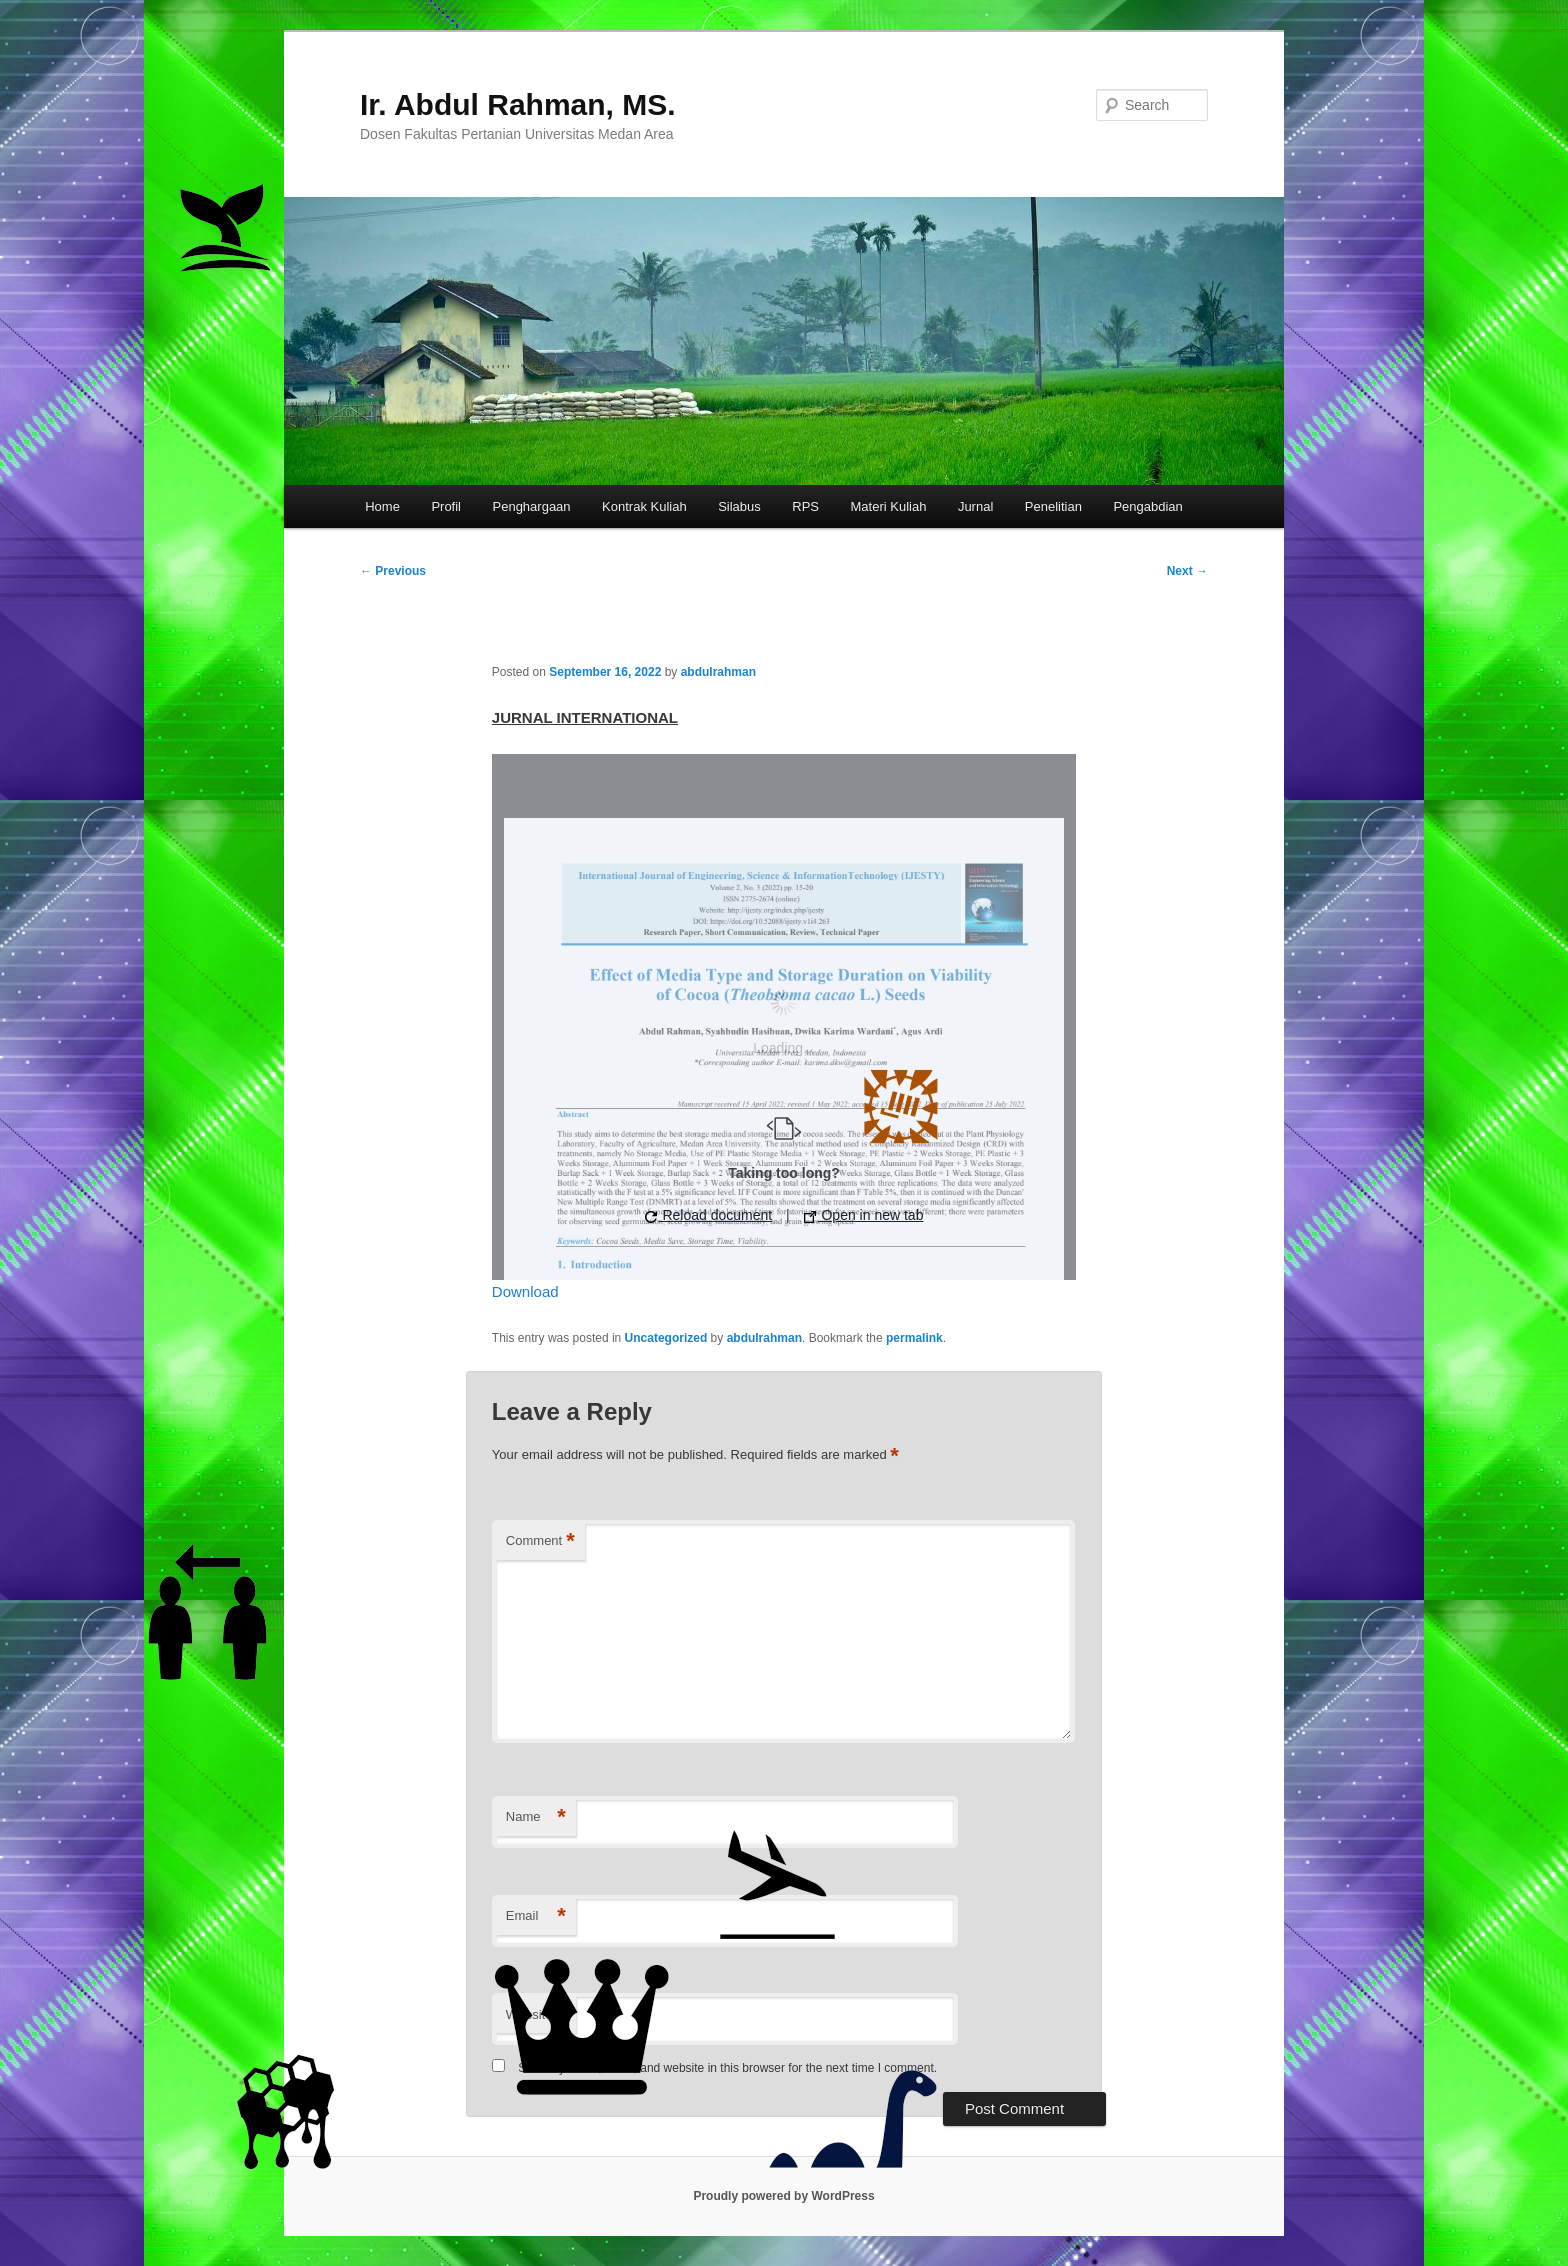  What do you see at coordinates (777, 1887) in the screenshot?
I see `indicates incoming flight arrival` at bounding box center [777, 1887].